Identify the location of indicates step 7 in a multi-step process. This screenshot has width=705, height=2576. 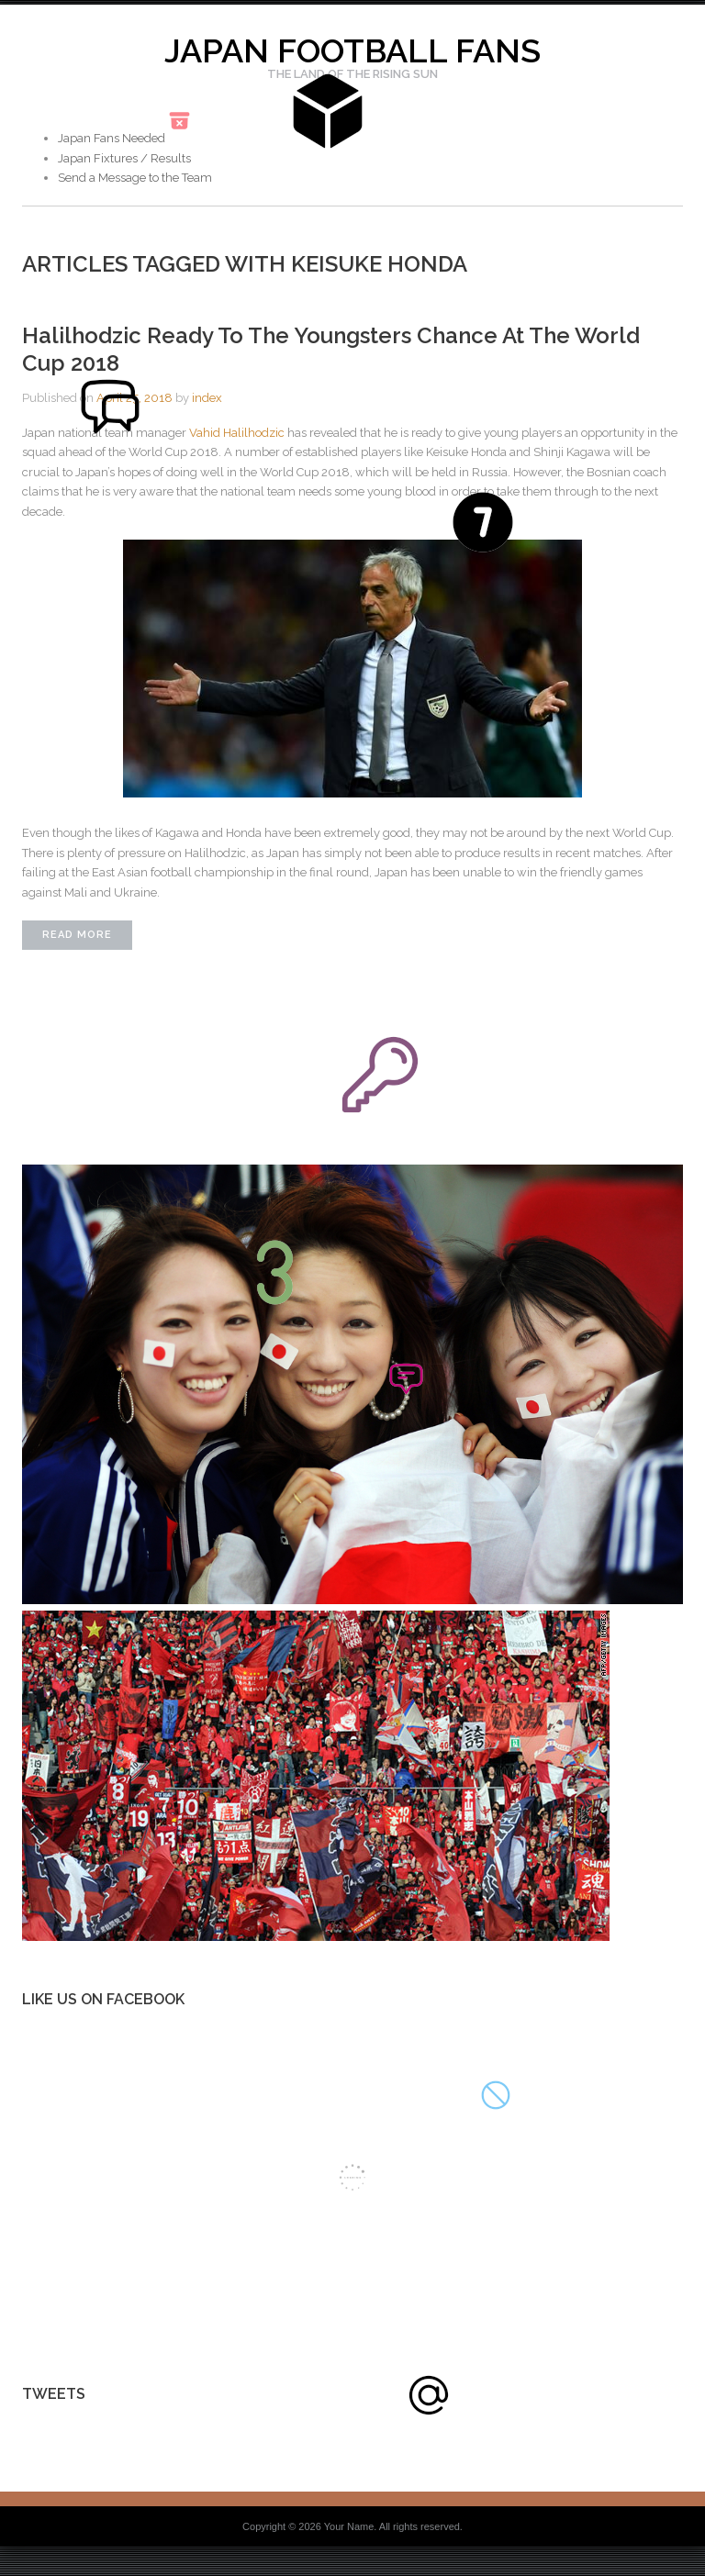
(483, 522).